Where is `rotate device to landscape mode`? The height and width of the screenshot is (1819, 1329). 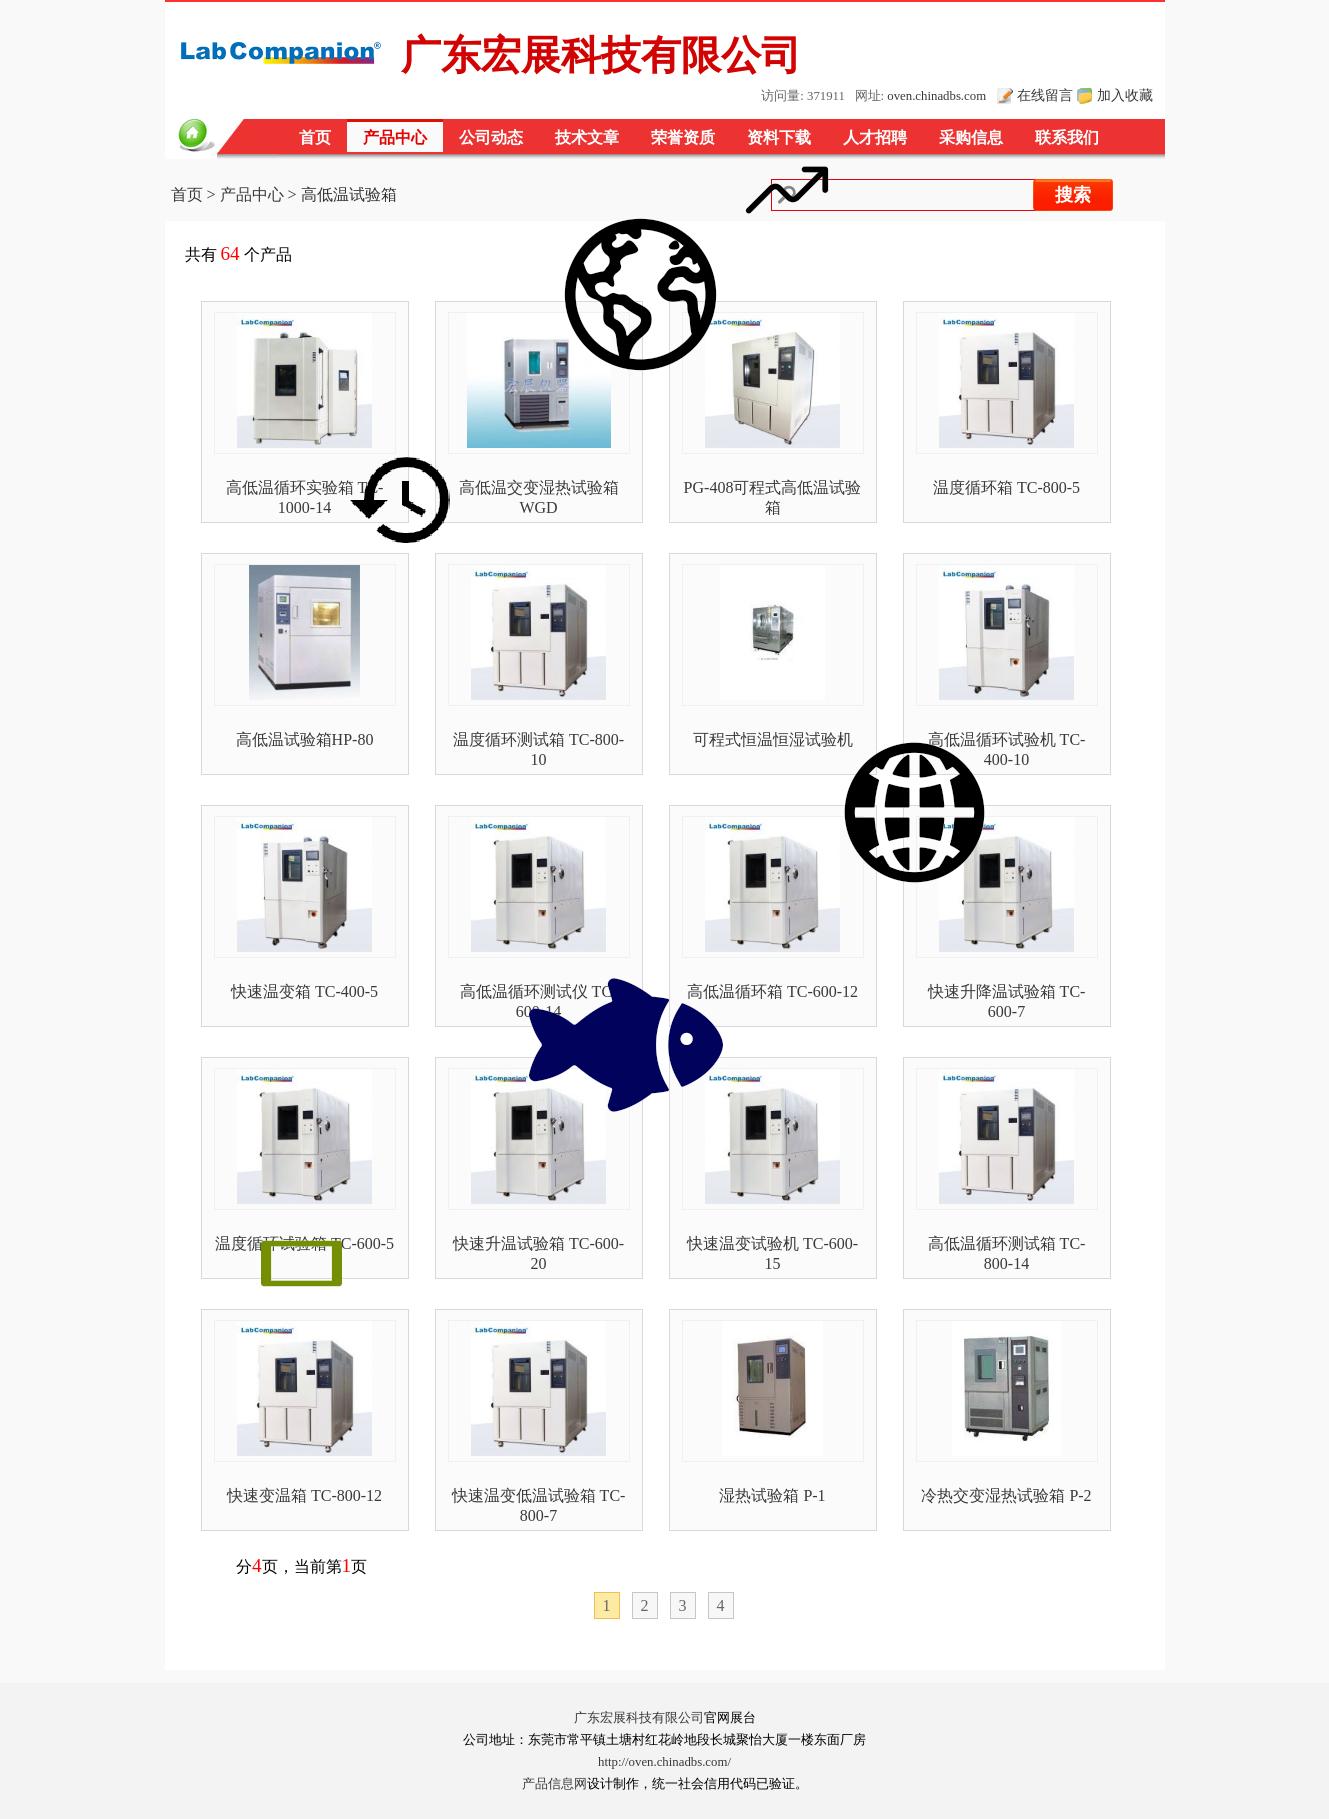
rotate device to landscape mode is located at coordinates (301, 1263).